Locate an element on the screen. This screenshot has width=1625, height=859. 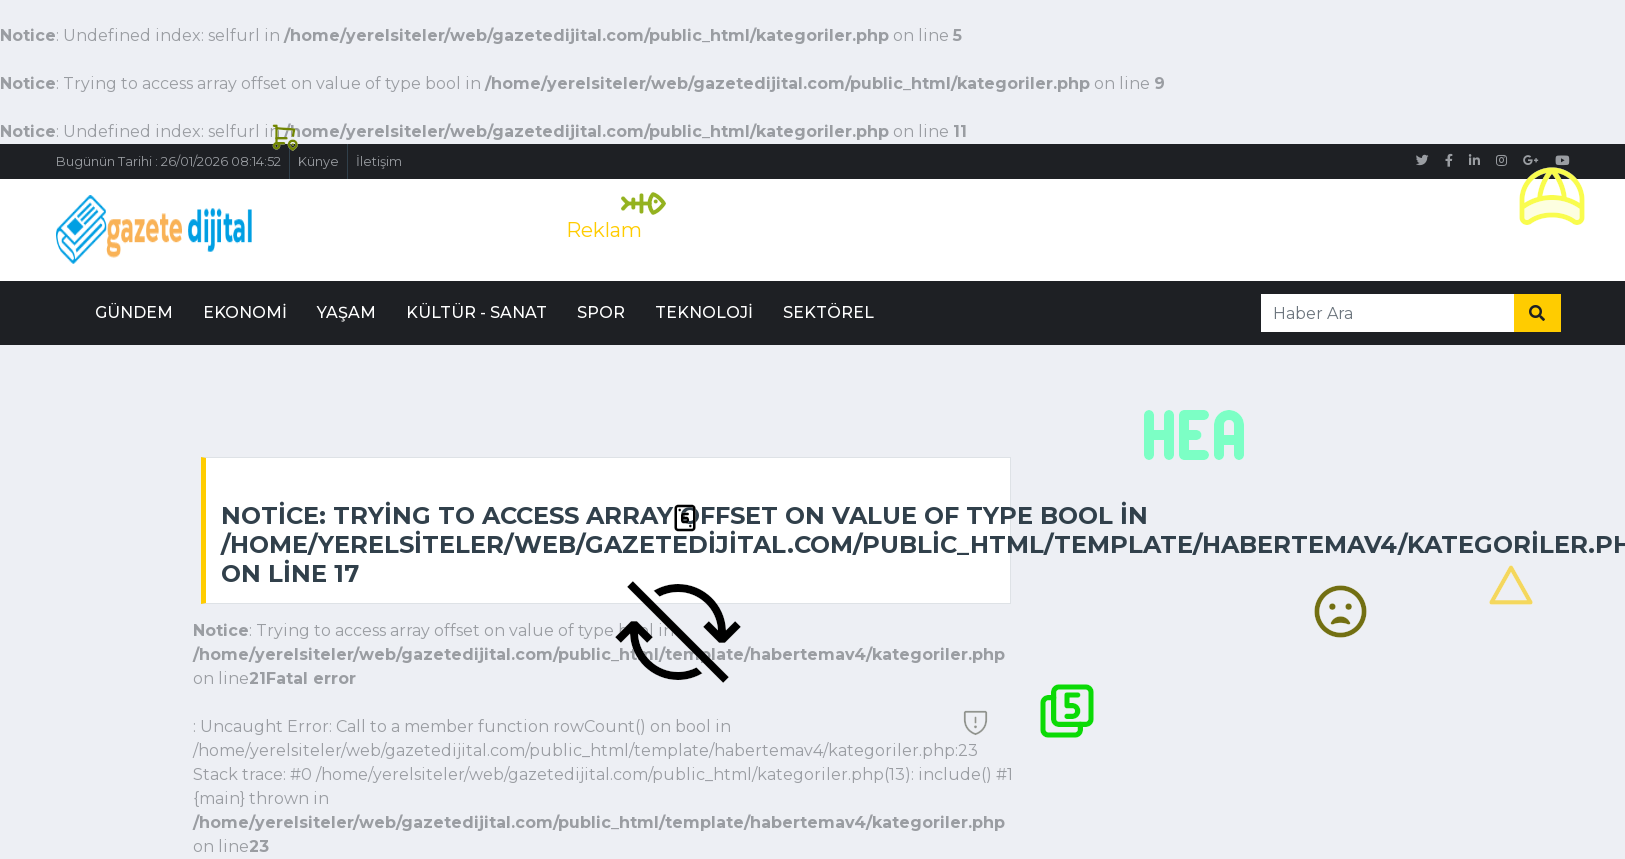
browse hats or headwear options is located at coordinates (1552, 200).